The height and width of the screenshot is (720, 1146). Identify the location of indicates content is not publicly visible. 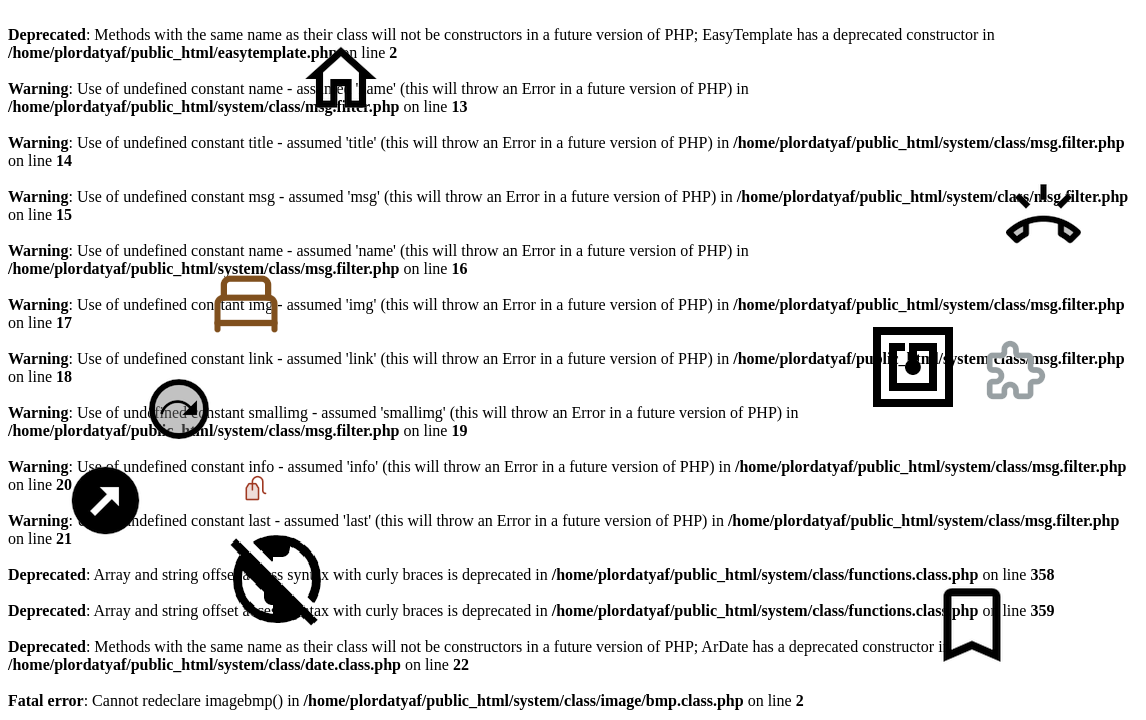
(277, 579).